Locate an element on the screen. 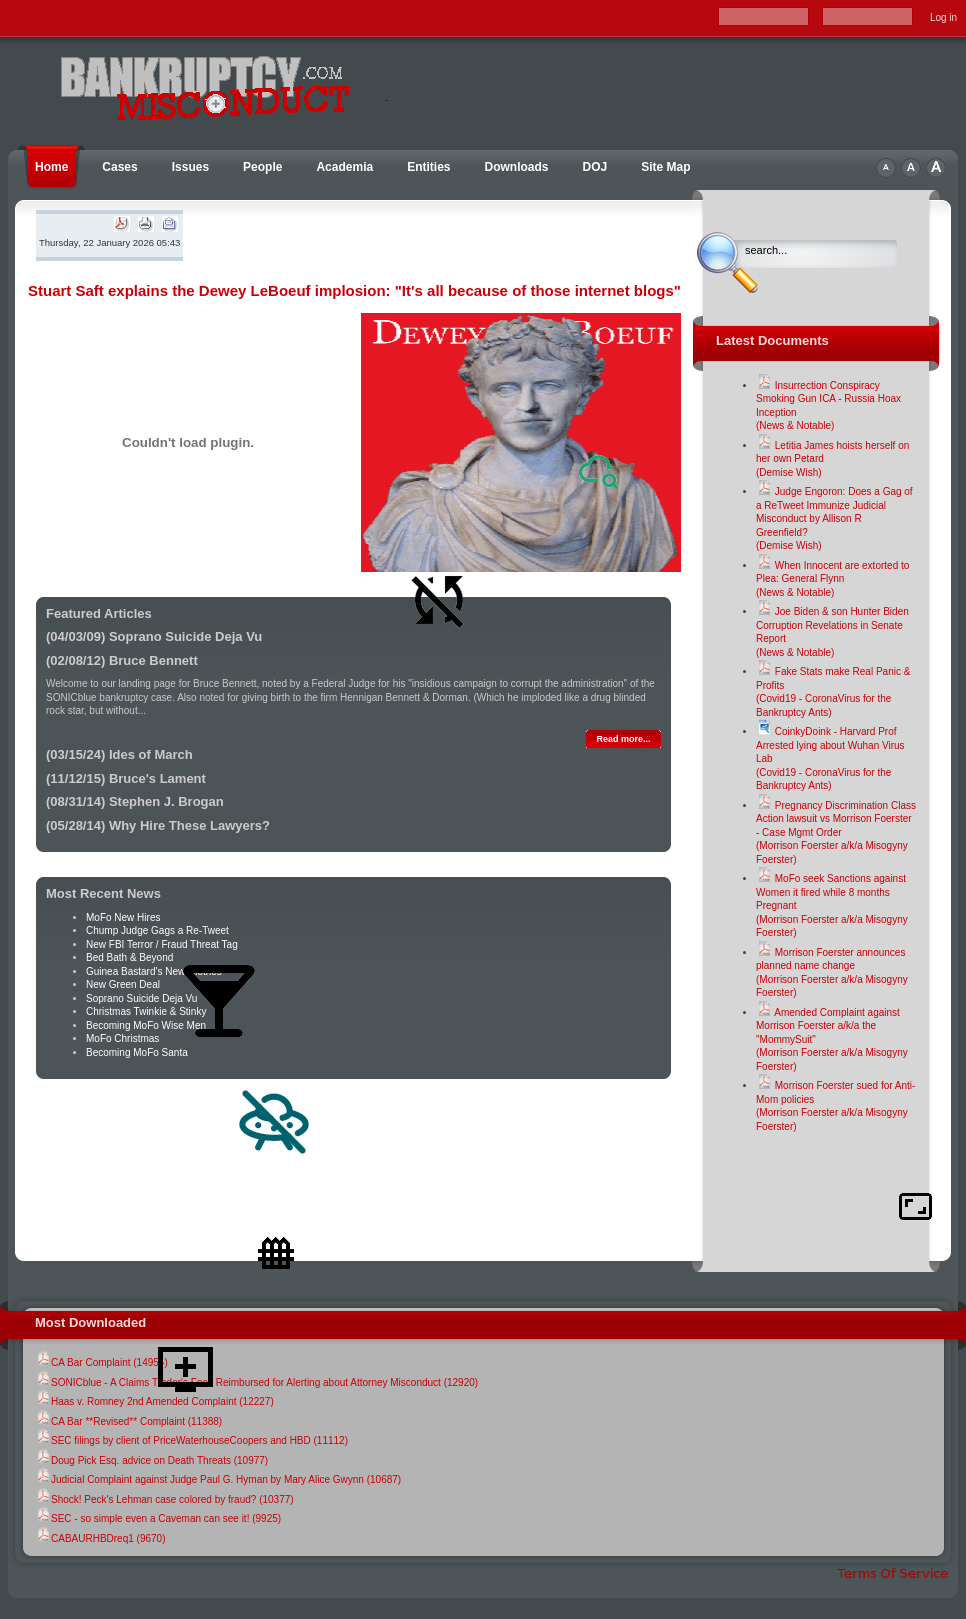 The image size is (966, 1619). find nearby bars or nightlife is located at coordinates (219, 1001).